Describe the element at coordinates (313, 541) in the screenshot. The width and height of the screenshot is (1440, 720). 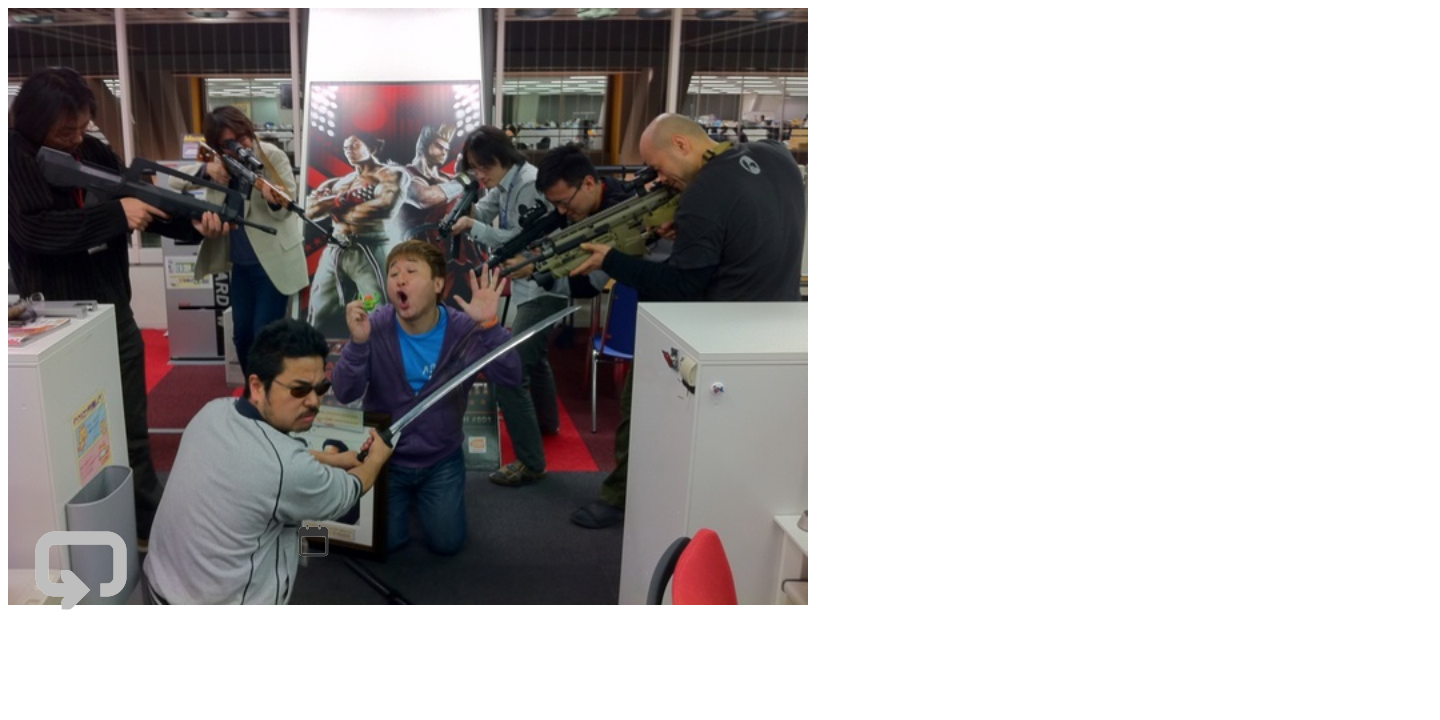
I see `open calendar app` at that location.